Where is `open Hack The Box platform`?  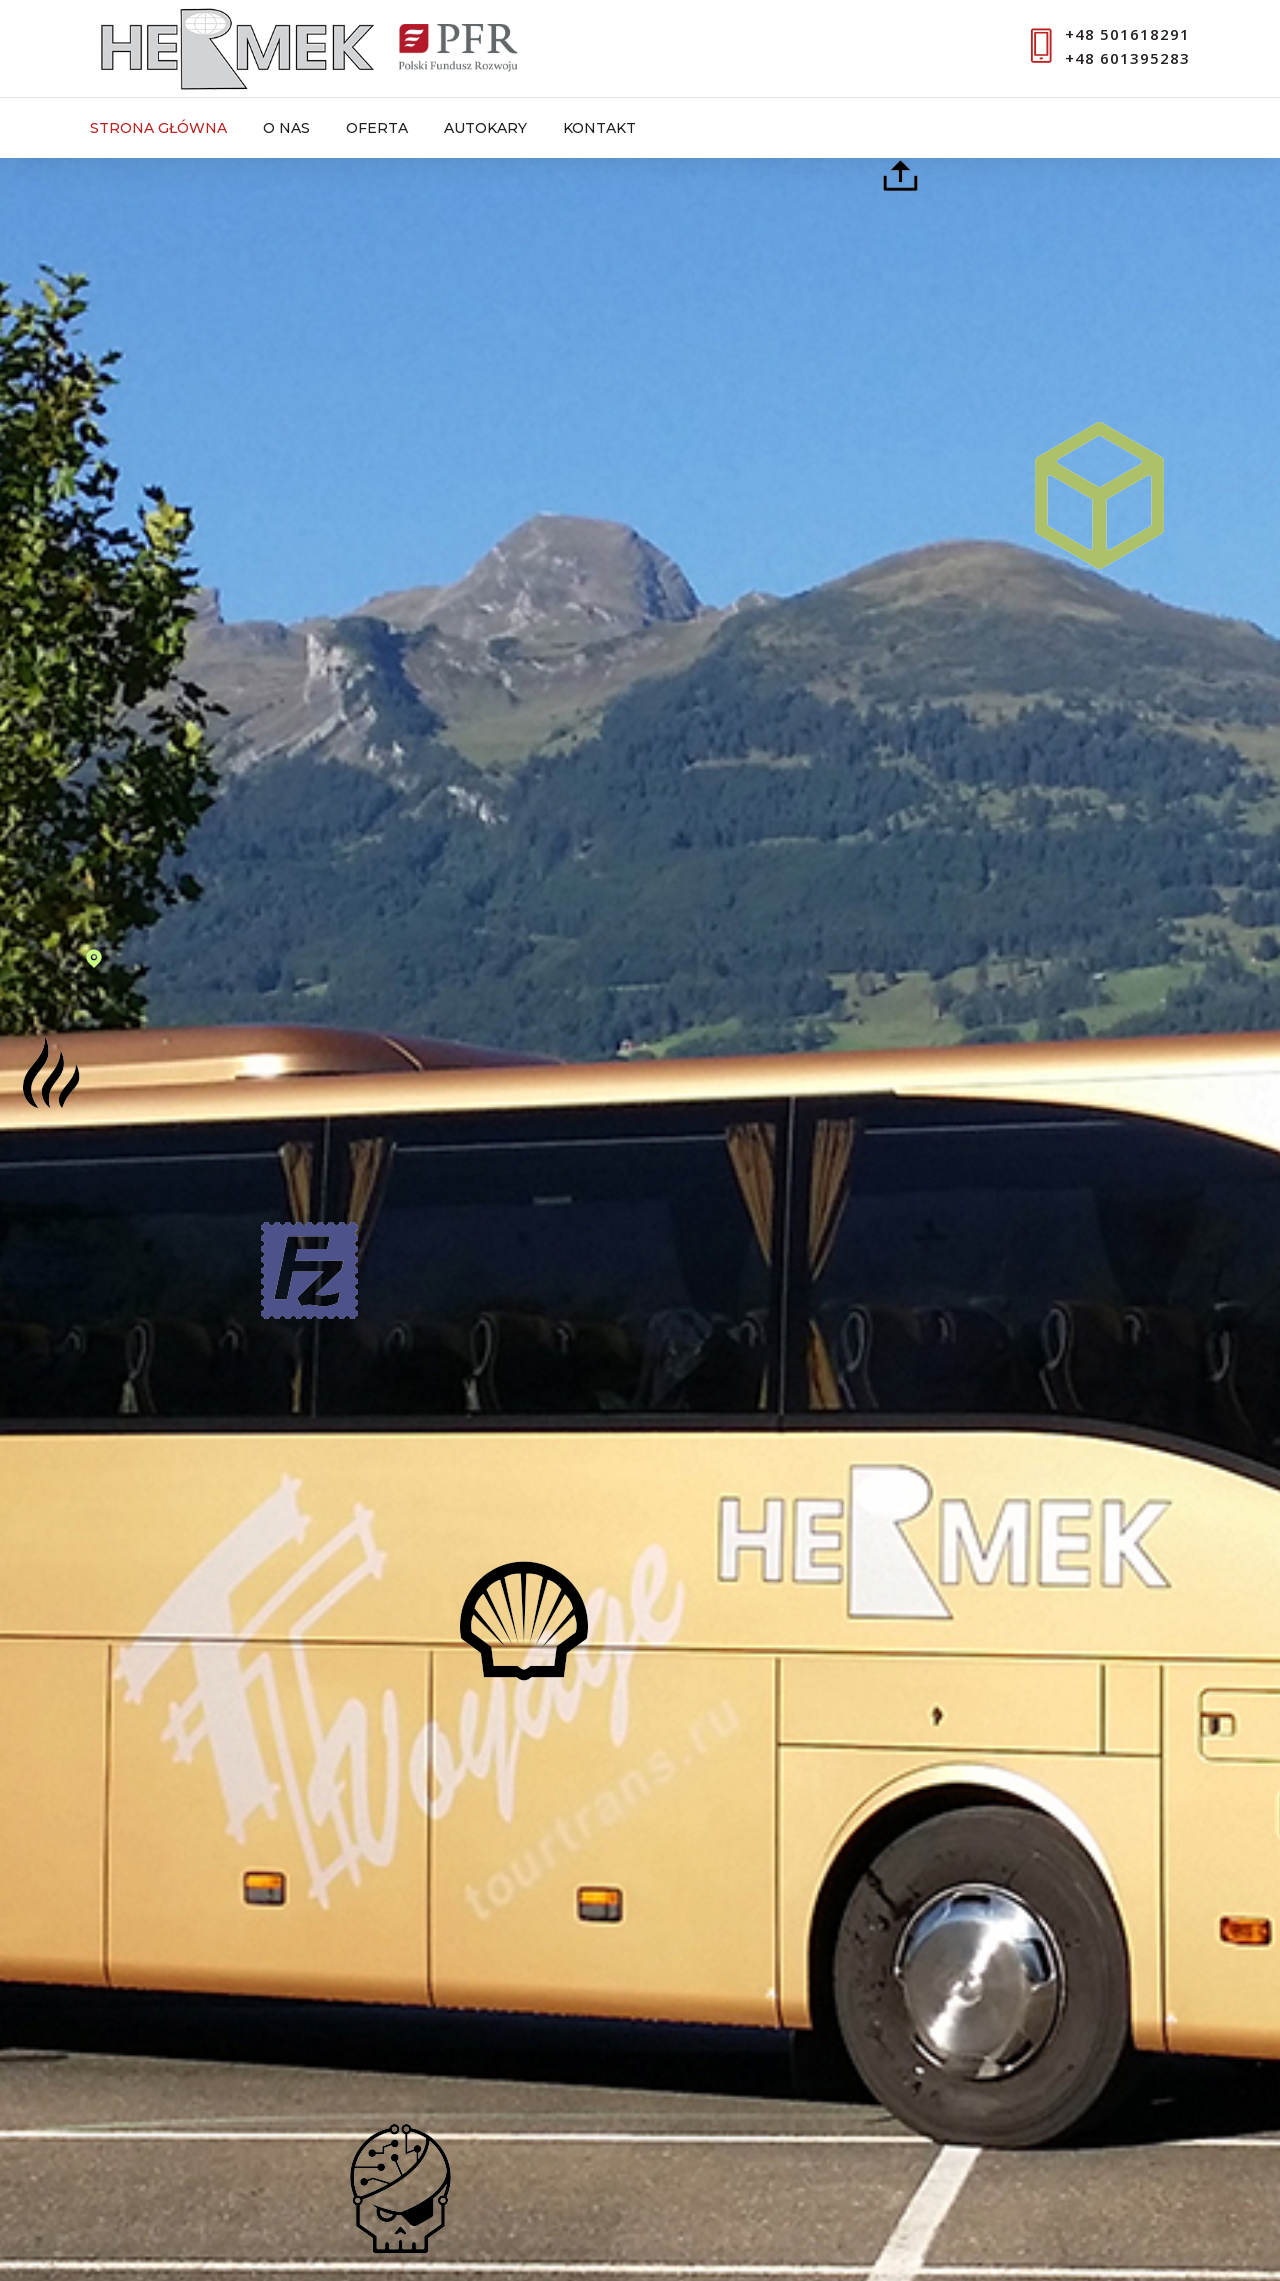
open Hack The Box platform is located at coordinates (1099, 495).